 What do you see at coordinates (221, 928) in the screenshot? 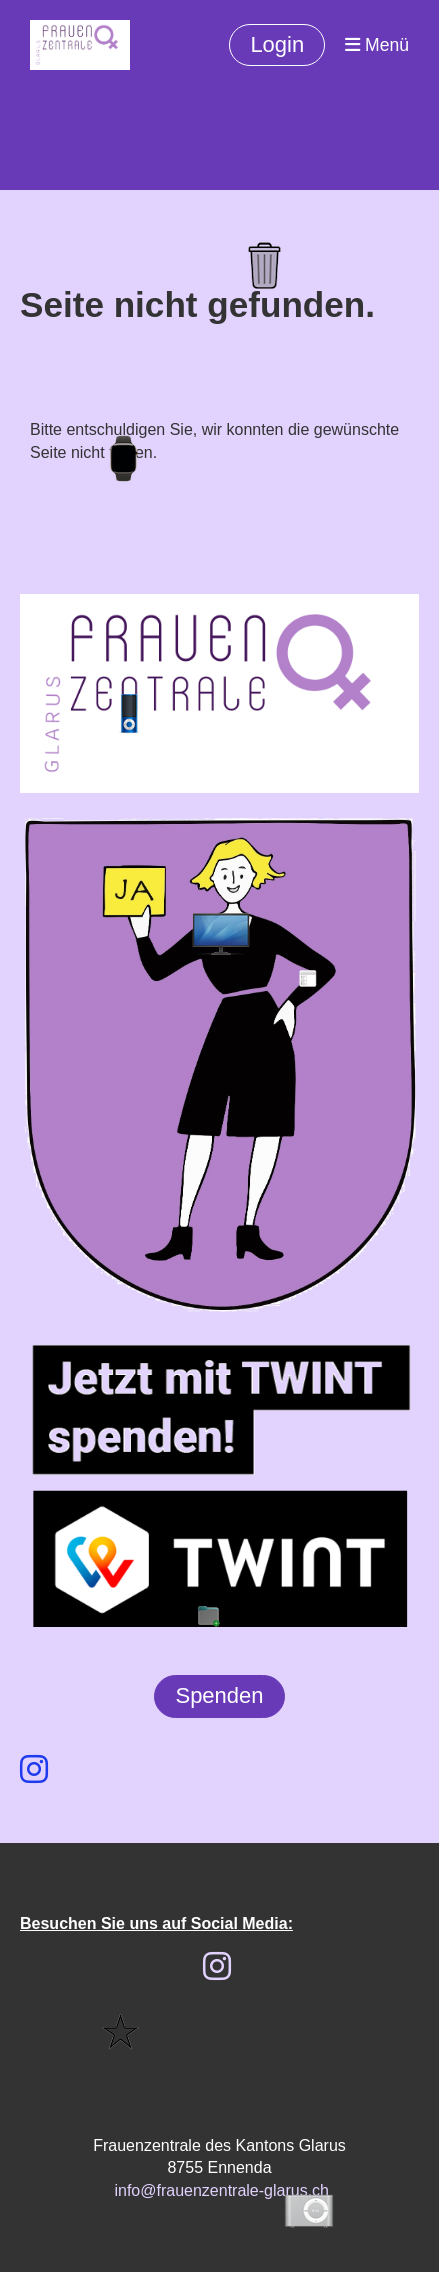
I see `display settings for connected monitor` at bounding box center [221, 928].